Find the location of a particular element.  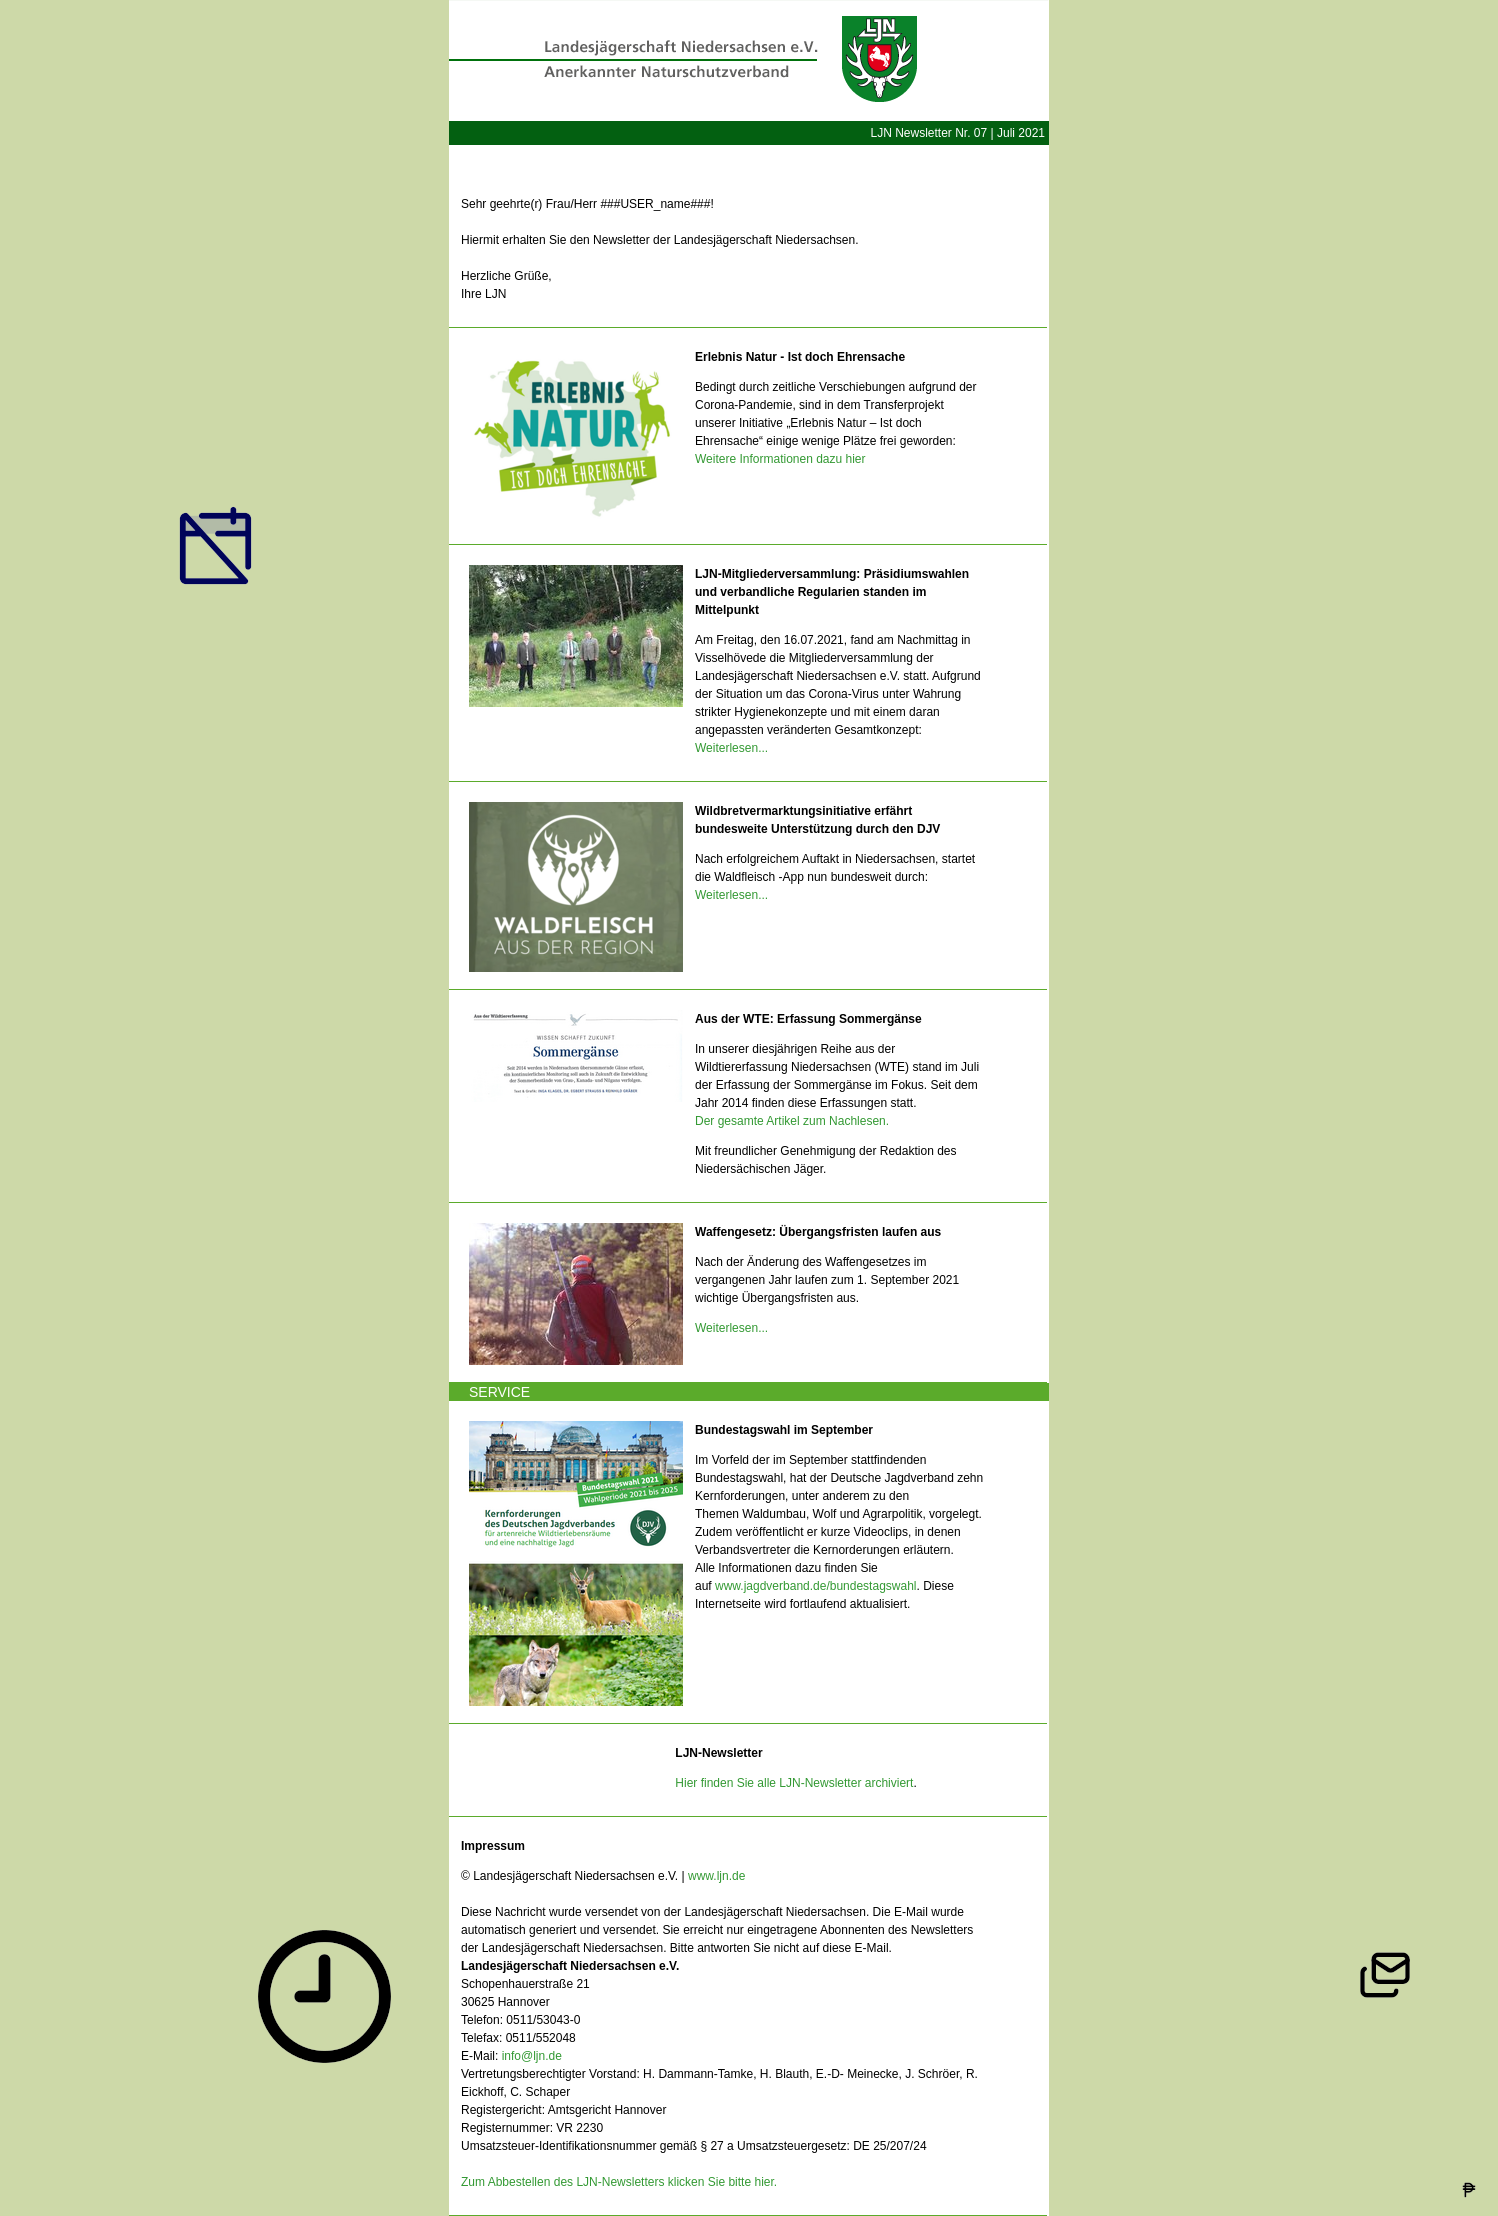

view current time is located at coordinates (324, 1996).